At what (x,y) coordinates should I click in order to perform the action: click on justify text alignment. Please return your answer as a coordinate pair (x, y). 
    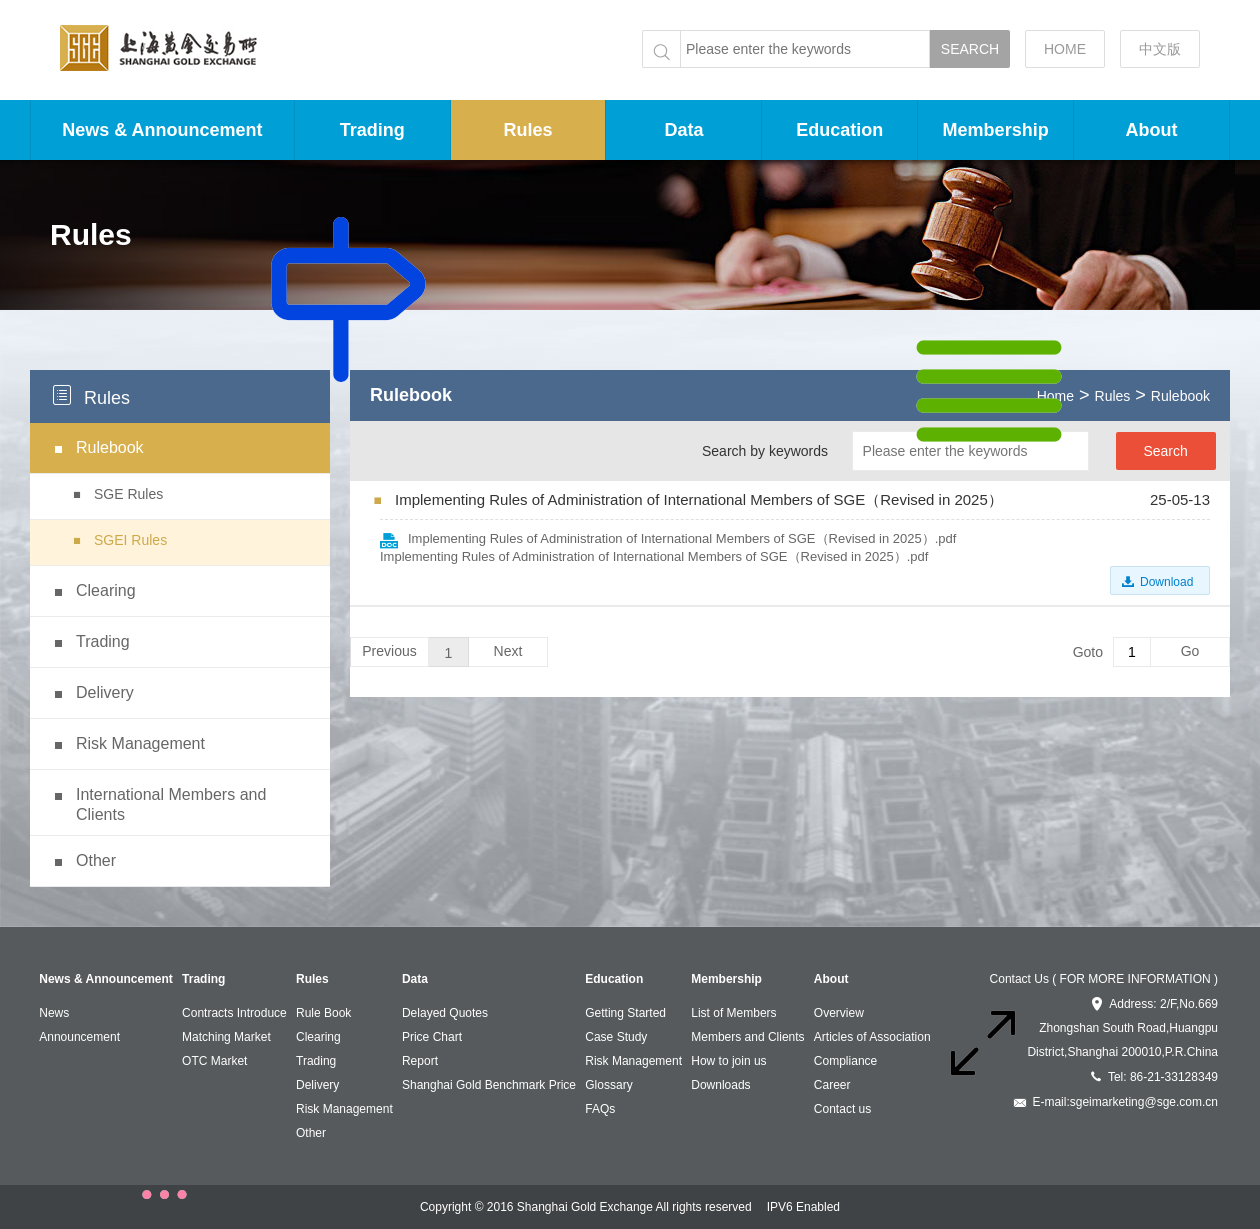
    Looking at the image, I should click on (989, 391).